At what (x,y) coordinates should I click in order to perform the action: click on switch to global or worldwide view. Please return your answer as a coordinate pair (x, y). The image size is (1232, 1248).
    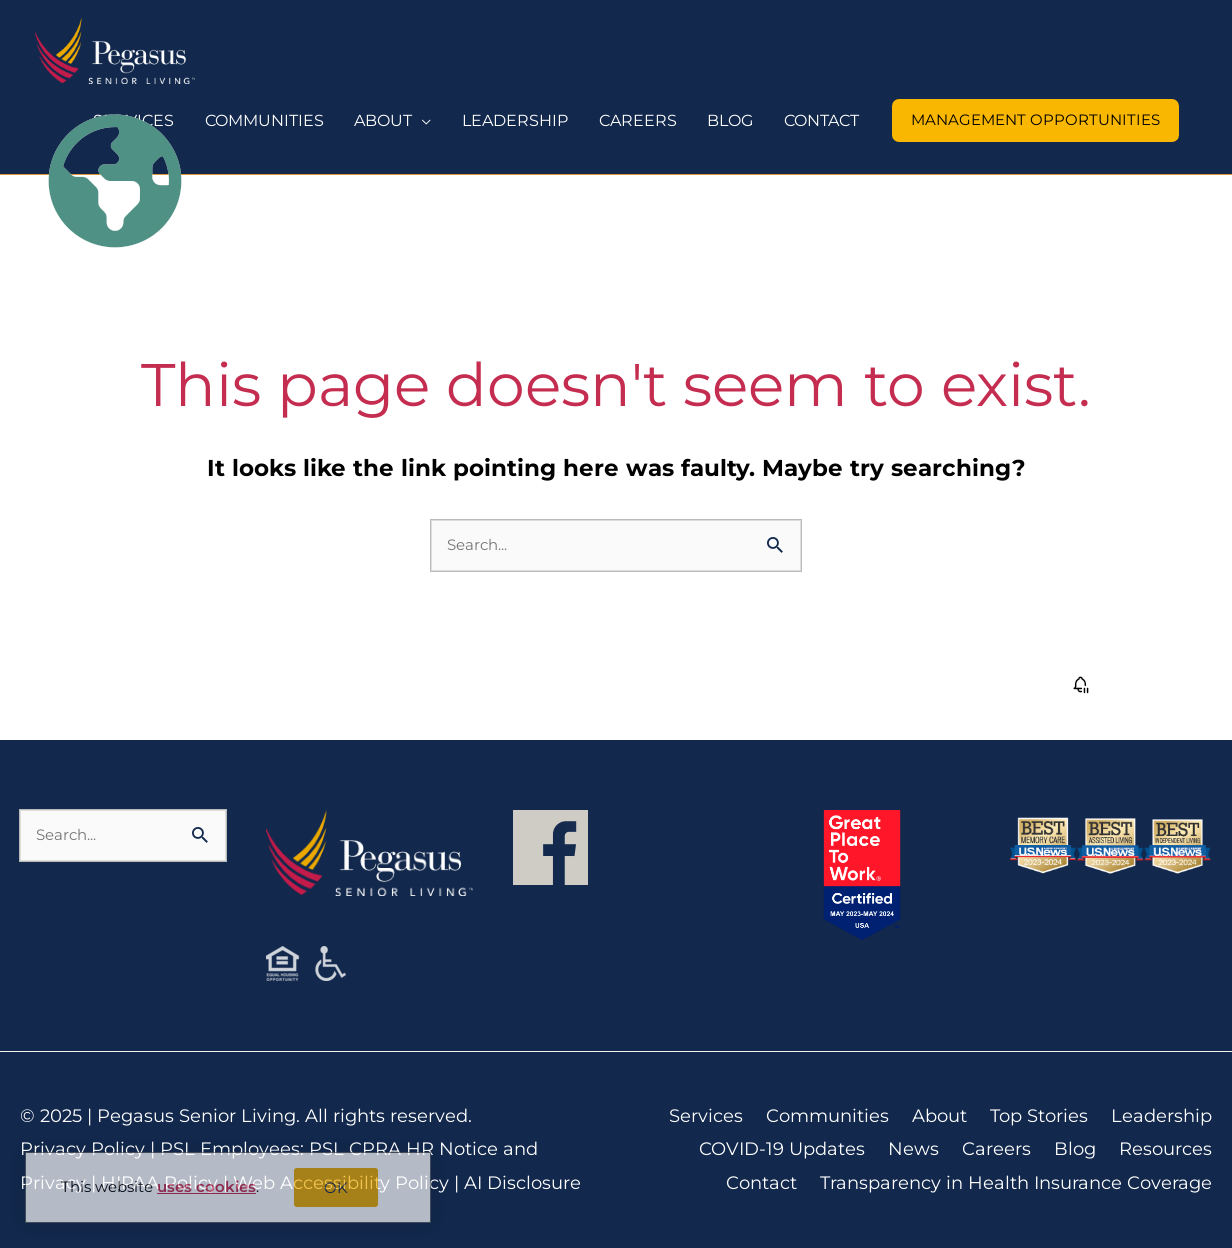
    Looking at the image, I should click on (115, 181).